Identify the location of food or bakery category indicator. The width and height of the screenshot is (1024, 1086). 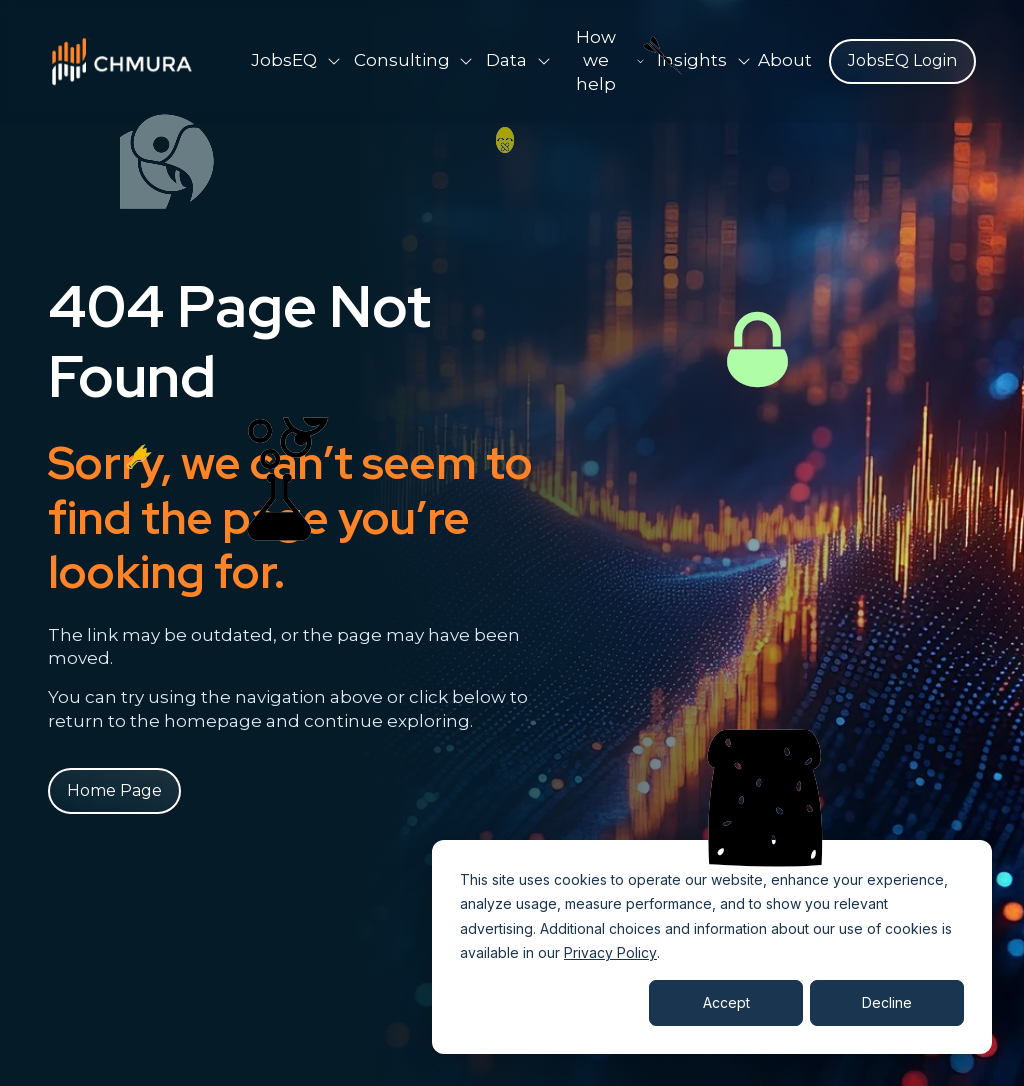
(765, 796).